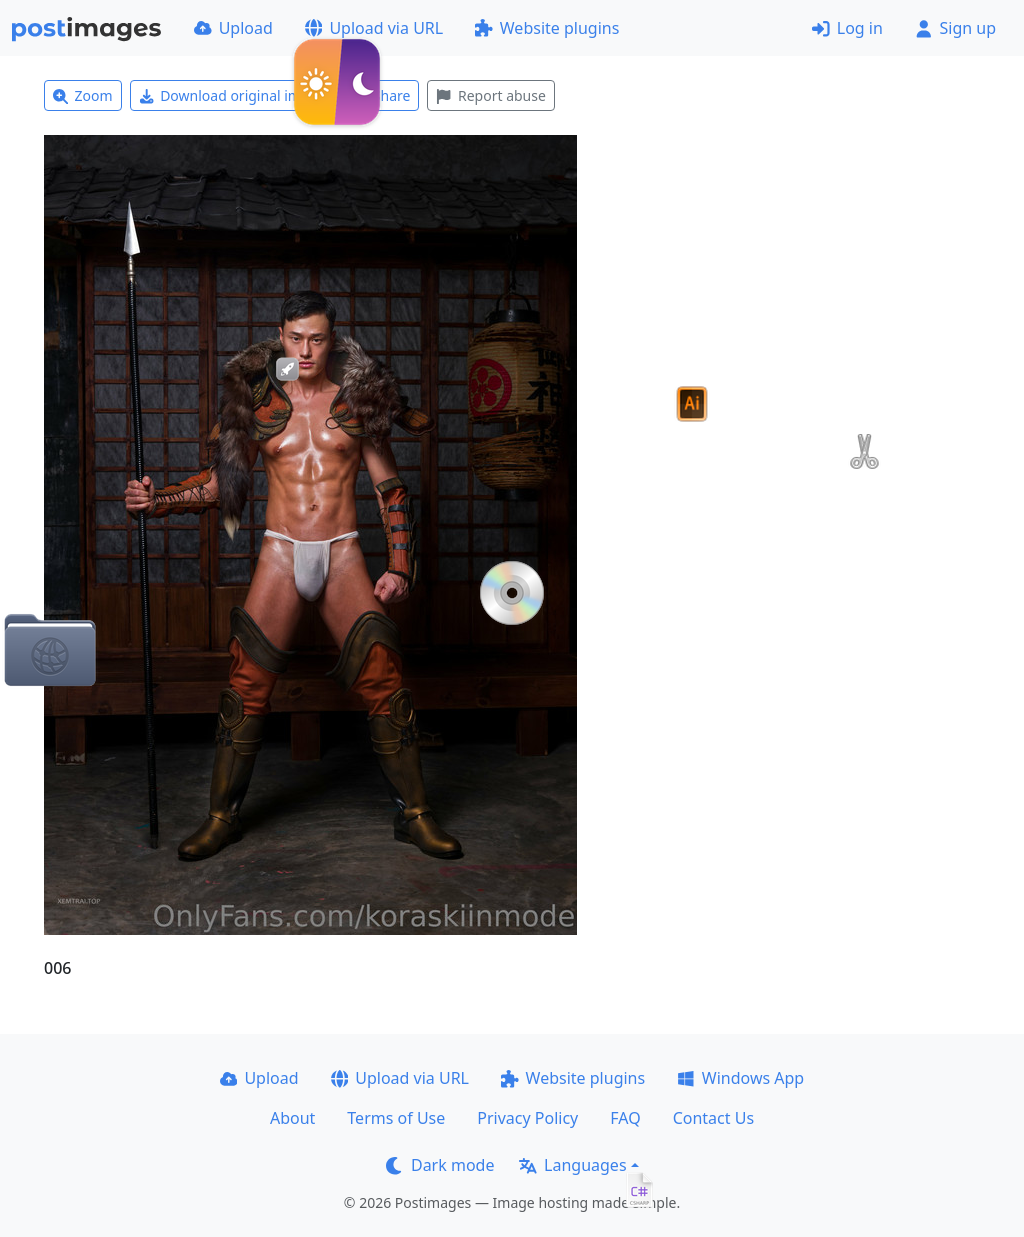  I want to click on a C# source code file, so click(639, 1190).